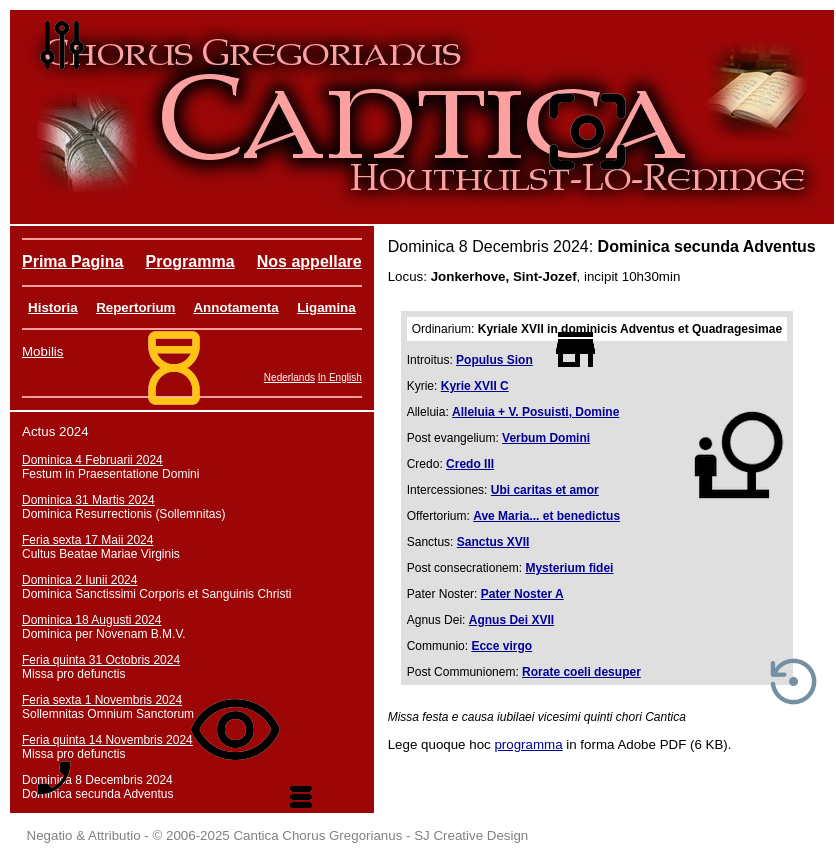  Describe the element at coordinates (301, 797) in the screenshot. I see `view data in row format` at that location.